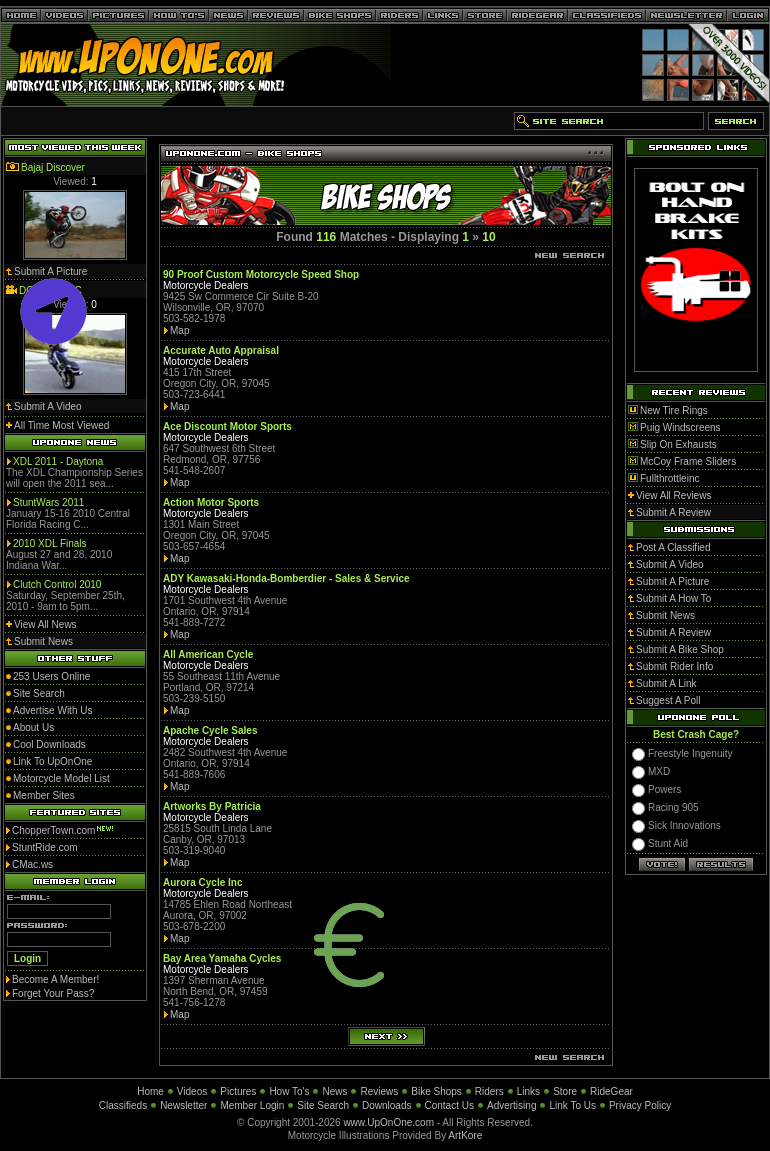 The height and width of the screenshot is (1151, 770). What do you see at coordinates (53, 311) in the screenshot?
I see `tap to navigate to current location` at bounding box center [53, 311].